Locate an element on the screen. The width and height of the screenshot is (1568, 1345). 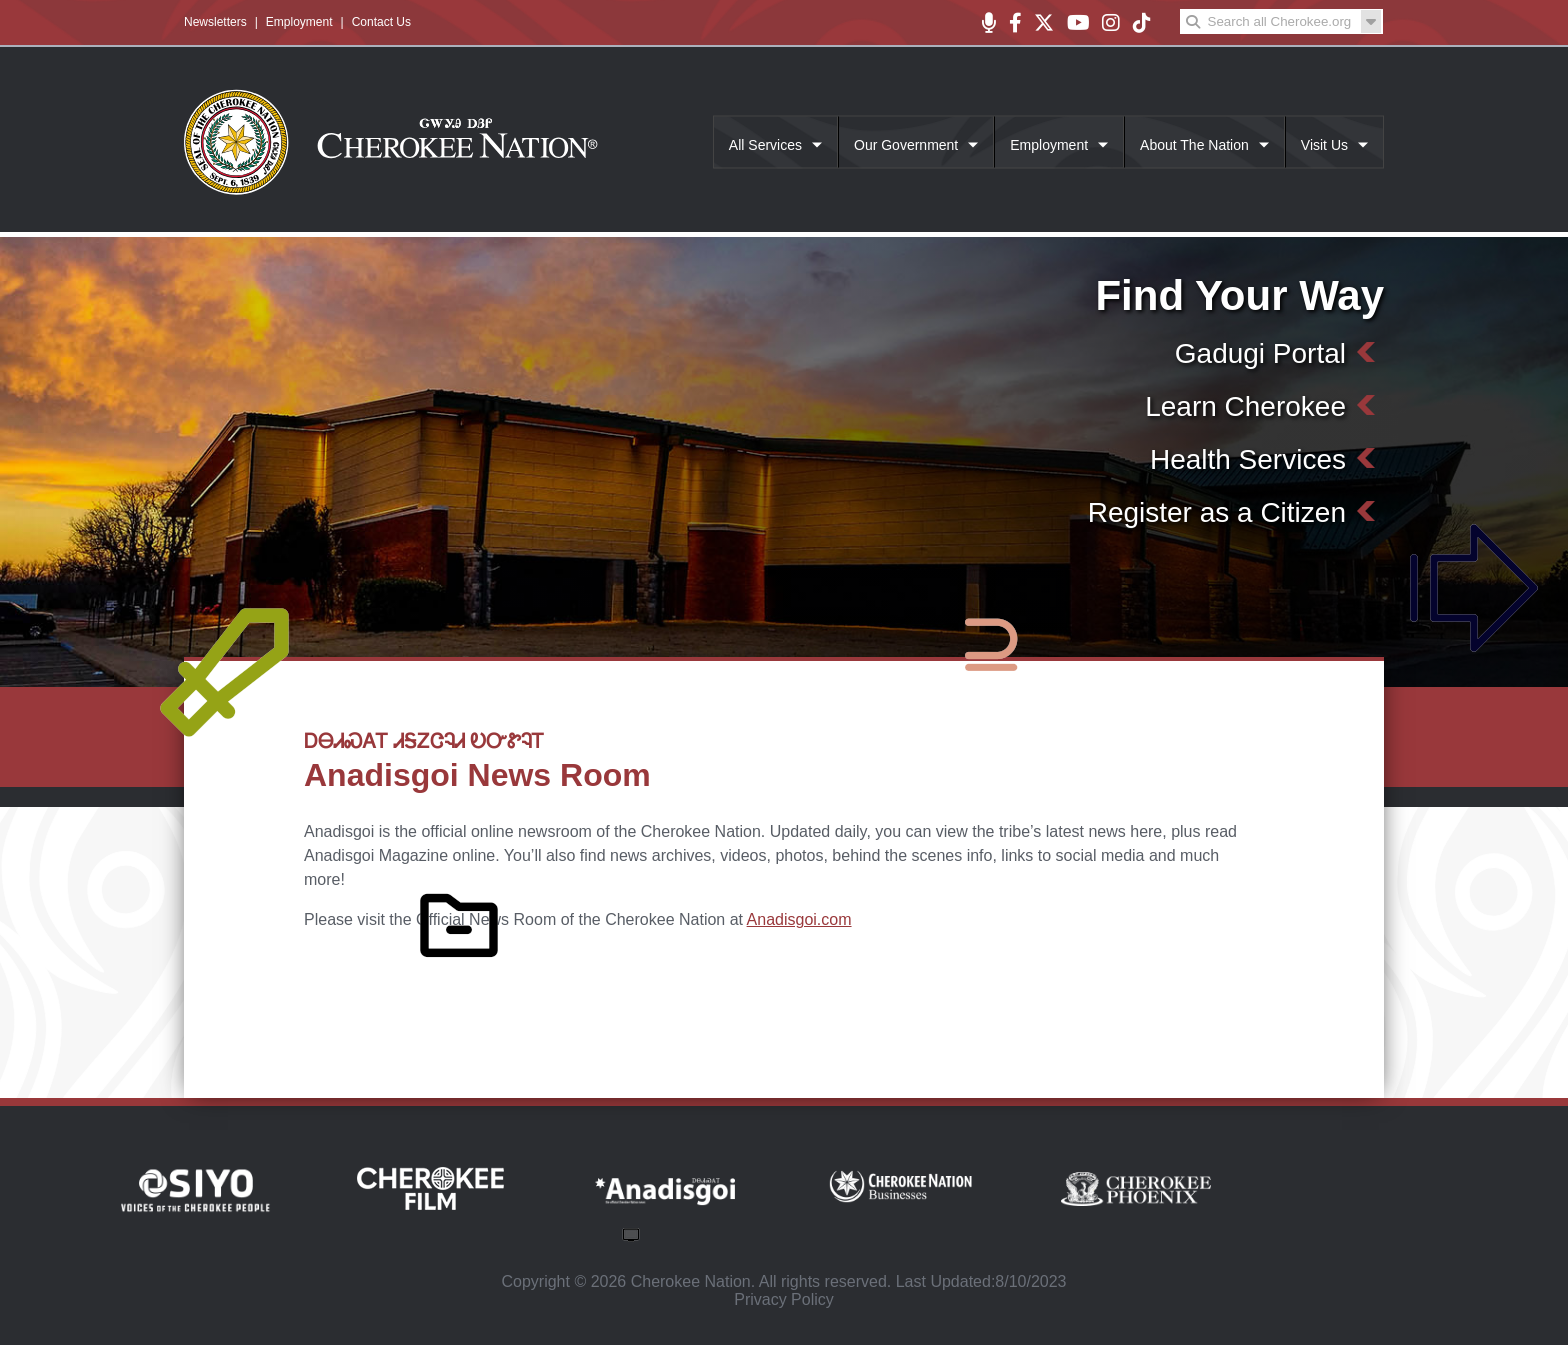
access tv or display settings is located at coordinates (631, 1235).